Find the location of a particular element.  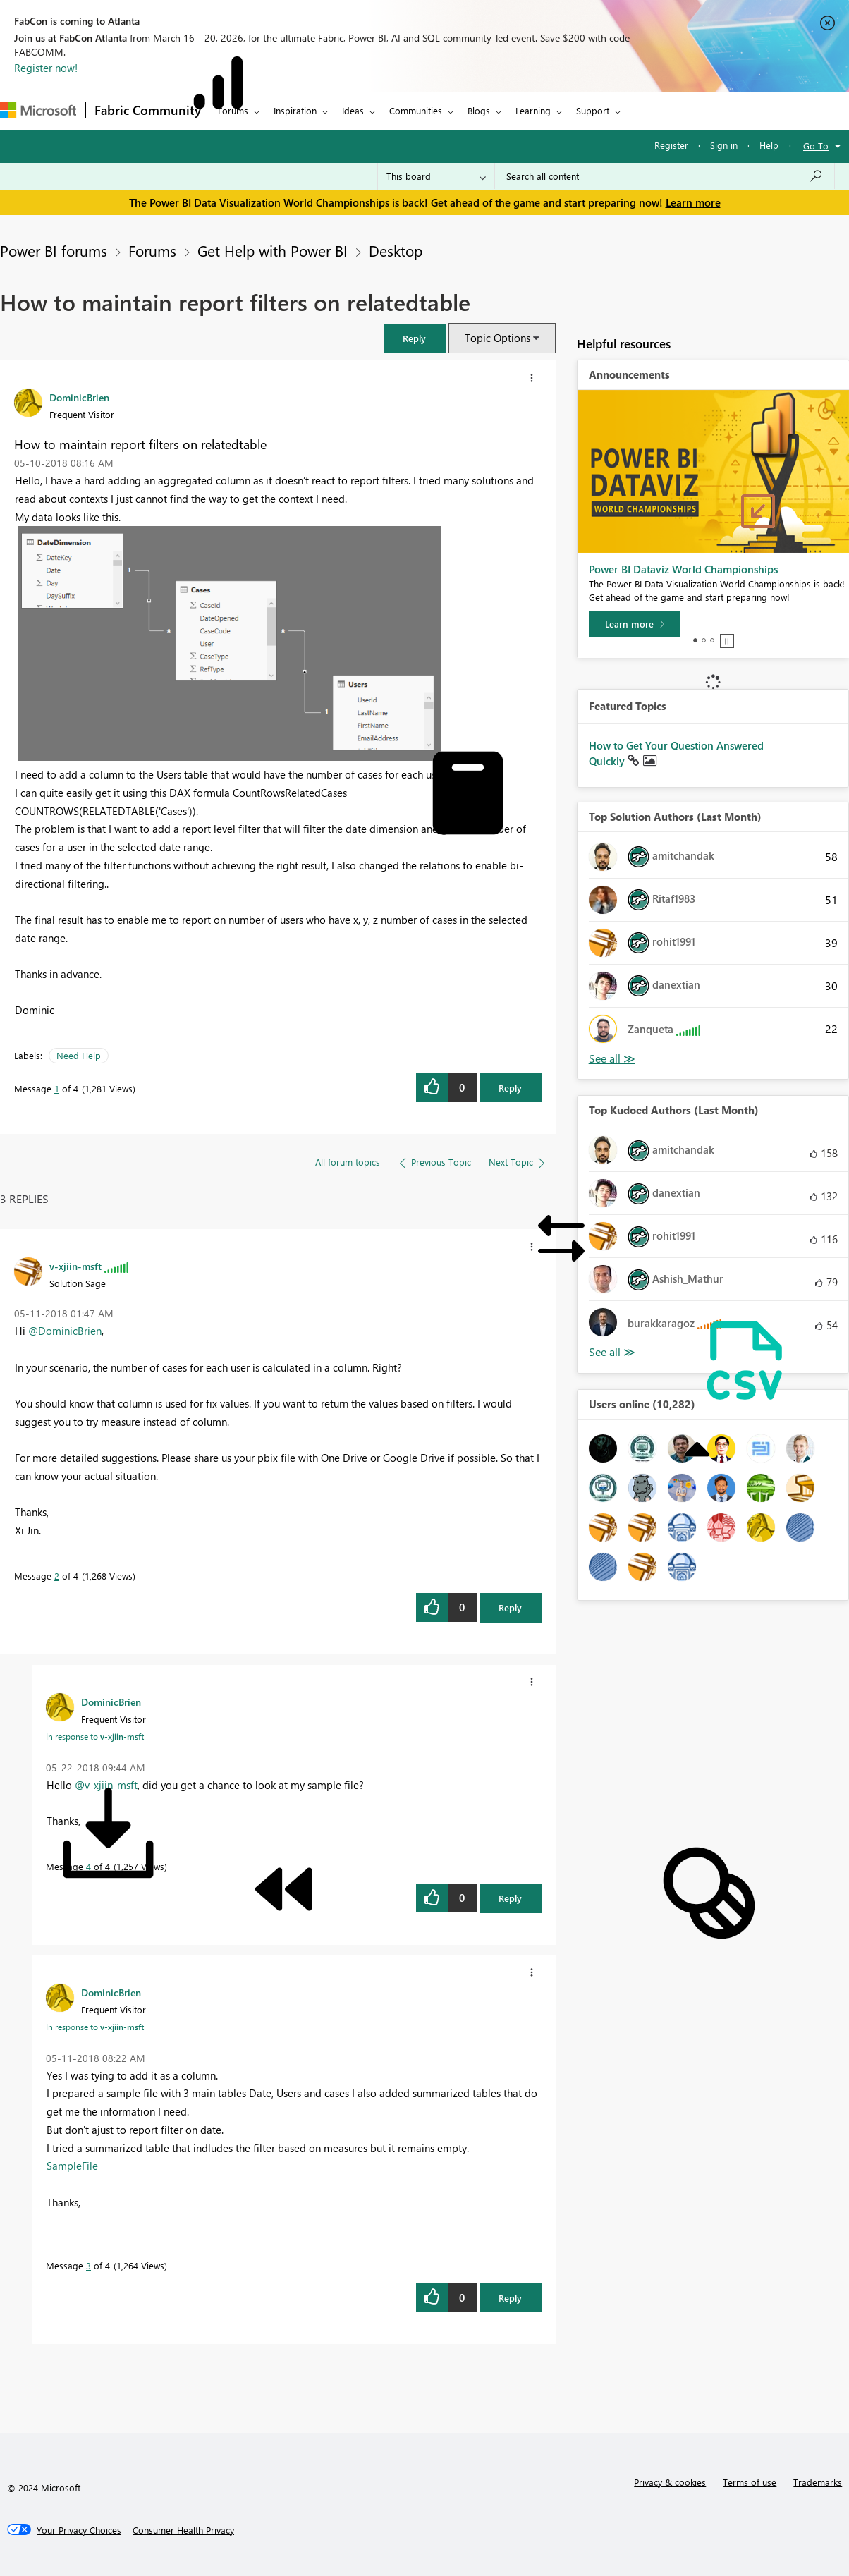

download a file to your device is located at coordinates (108, 1836).